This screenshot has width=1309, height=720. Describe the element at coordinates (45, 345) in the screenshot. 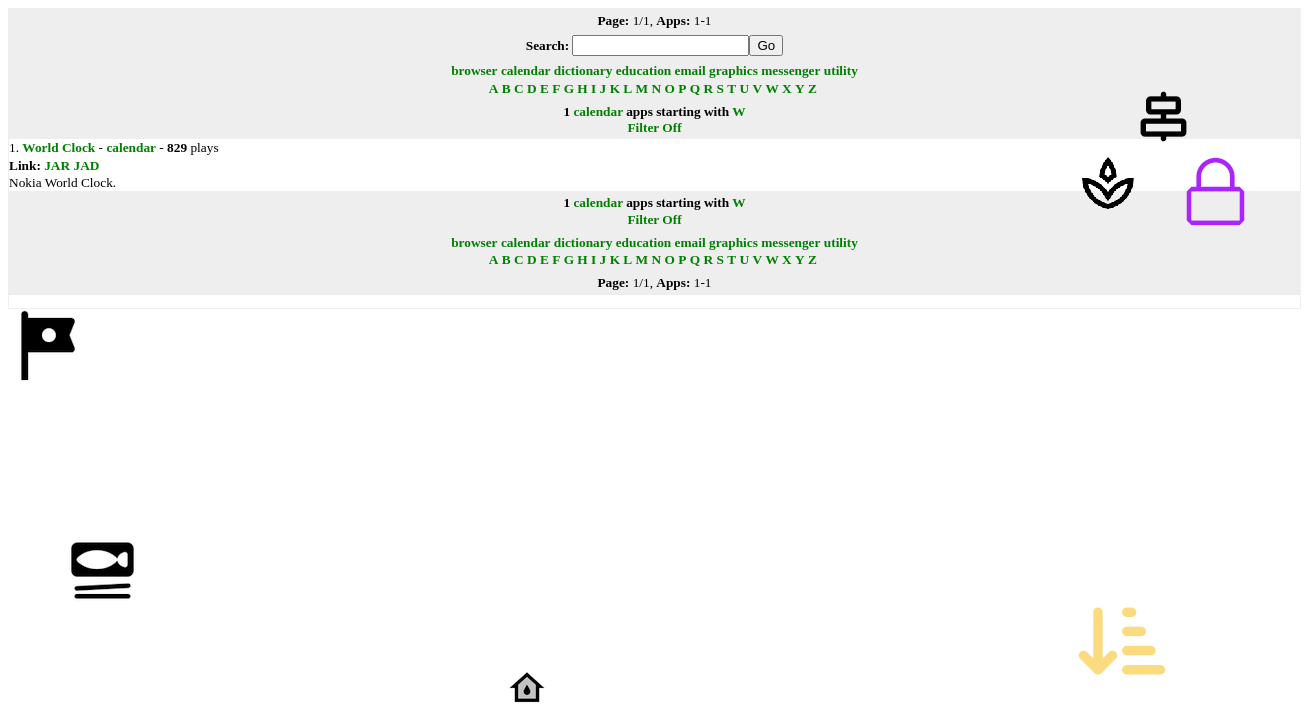

I see `start a guided tour or walkthrough` at that location.